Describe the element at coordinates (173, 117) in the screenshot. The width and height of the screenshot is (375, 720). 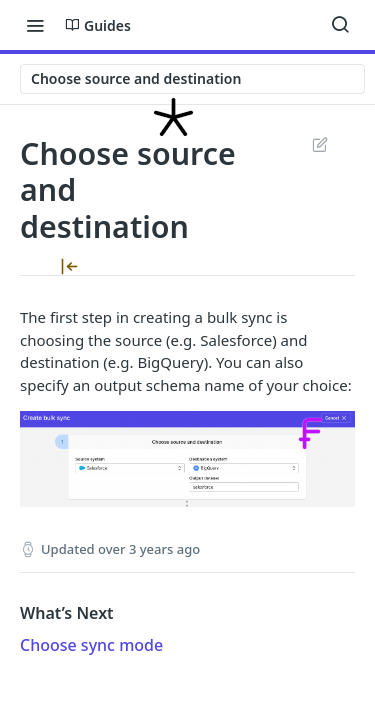
I see `indicates a required field in a form` at that location.